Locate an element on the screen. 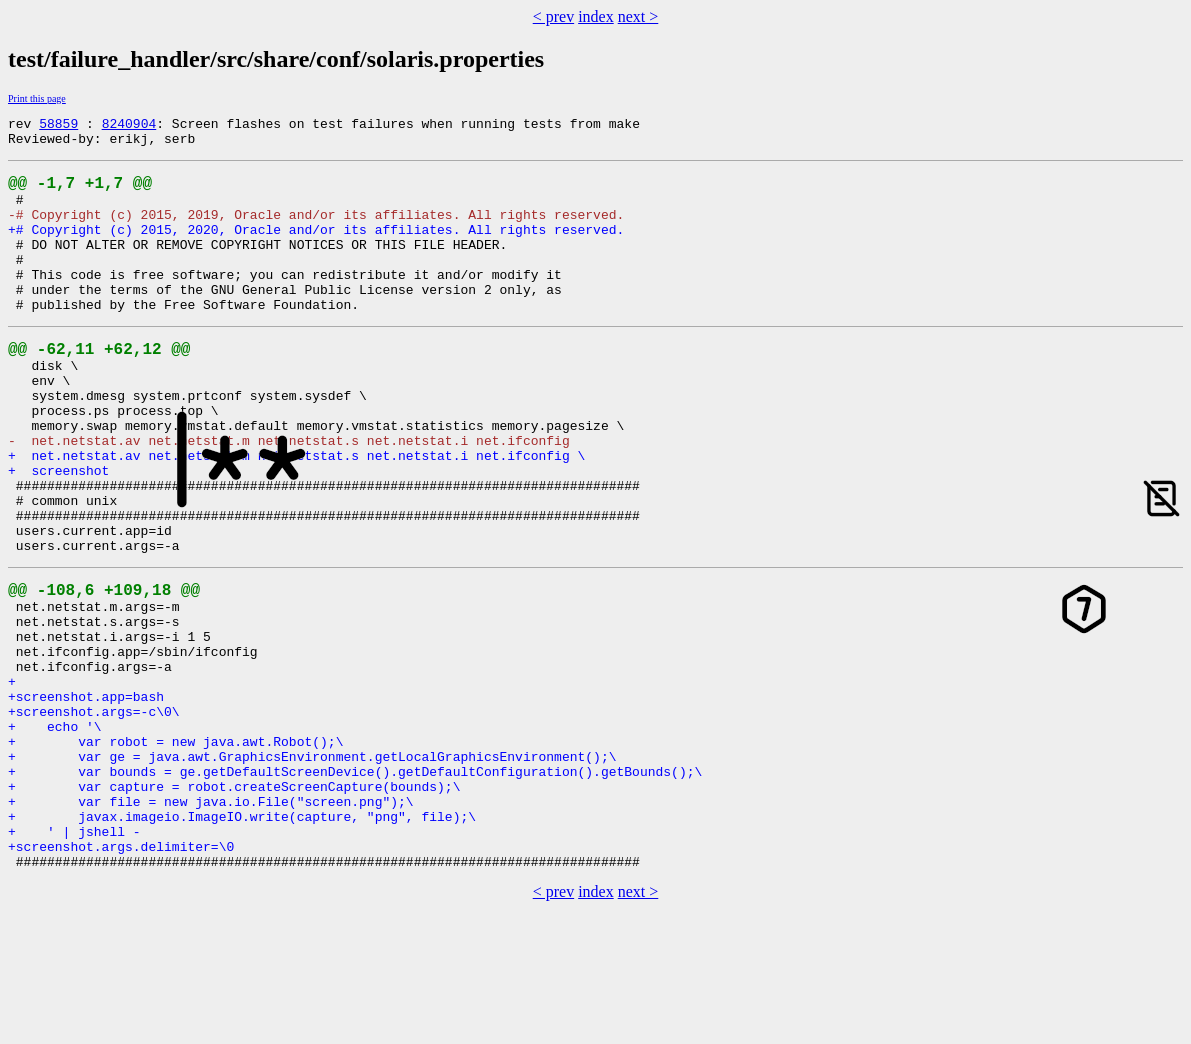 Image resolution: width=1191 pixels, height=1044 pixels. enter or view password field is located at coordinates (234, 459).